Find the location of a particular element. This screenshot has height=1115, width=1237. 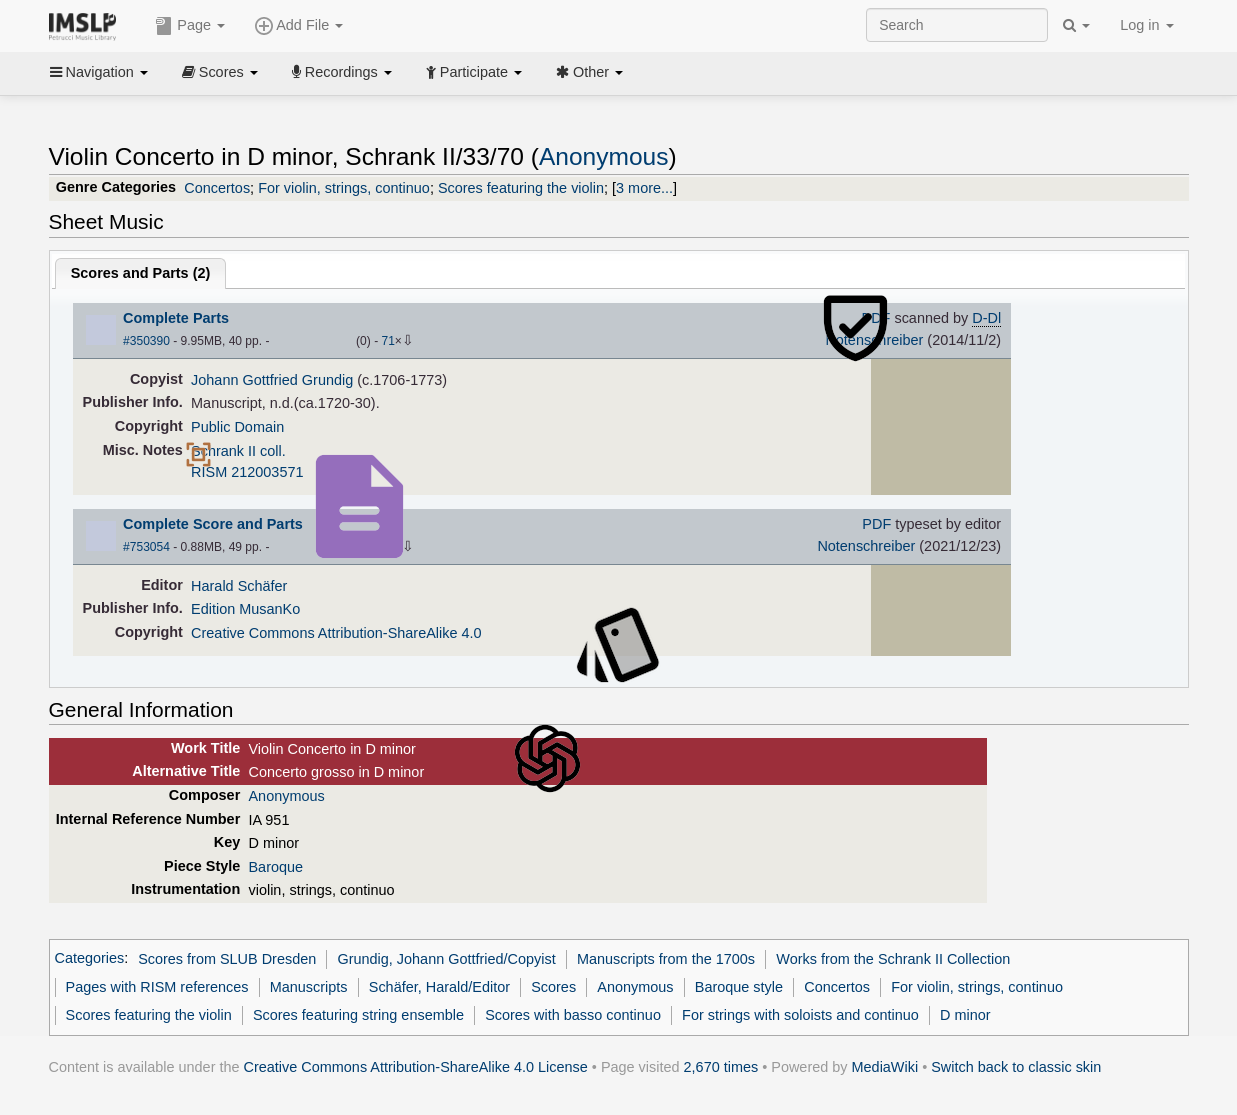

indicates verified security or protection status is located at coordinates (855, 324).